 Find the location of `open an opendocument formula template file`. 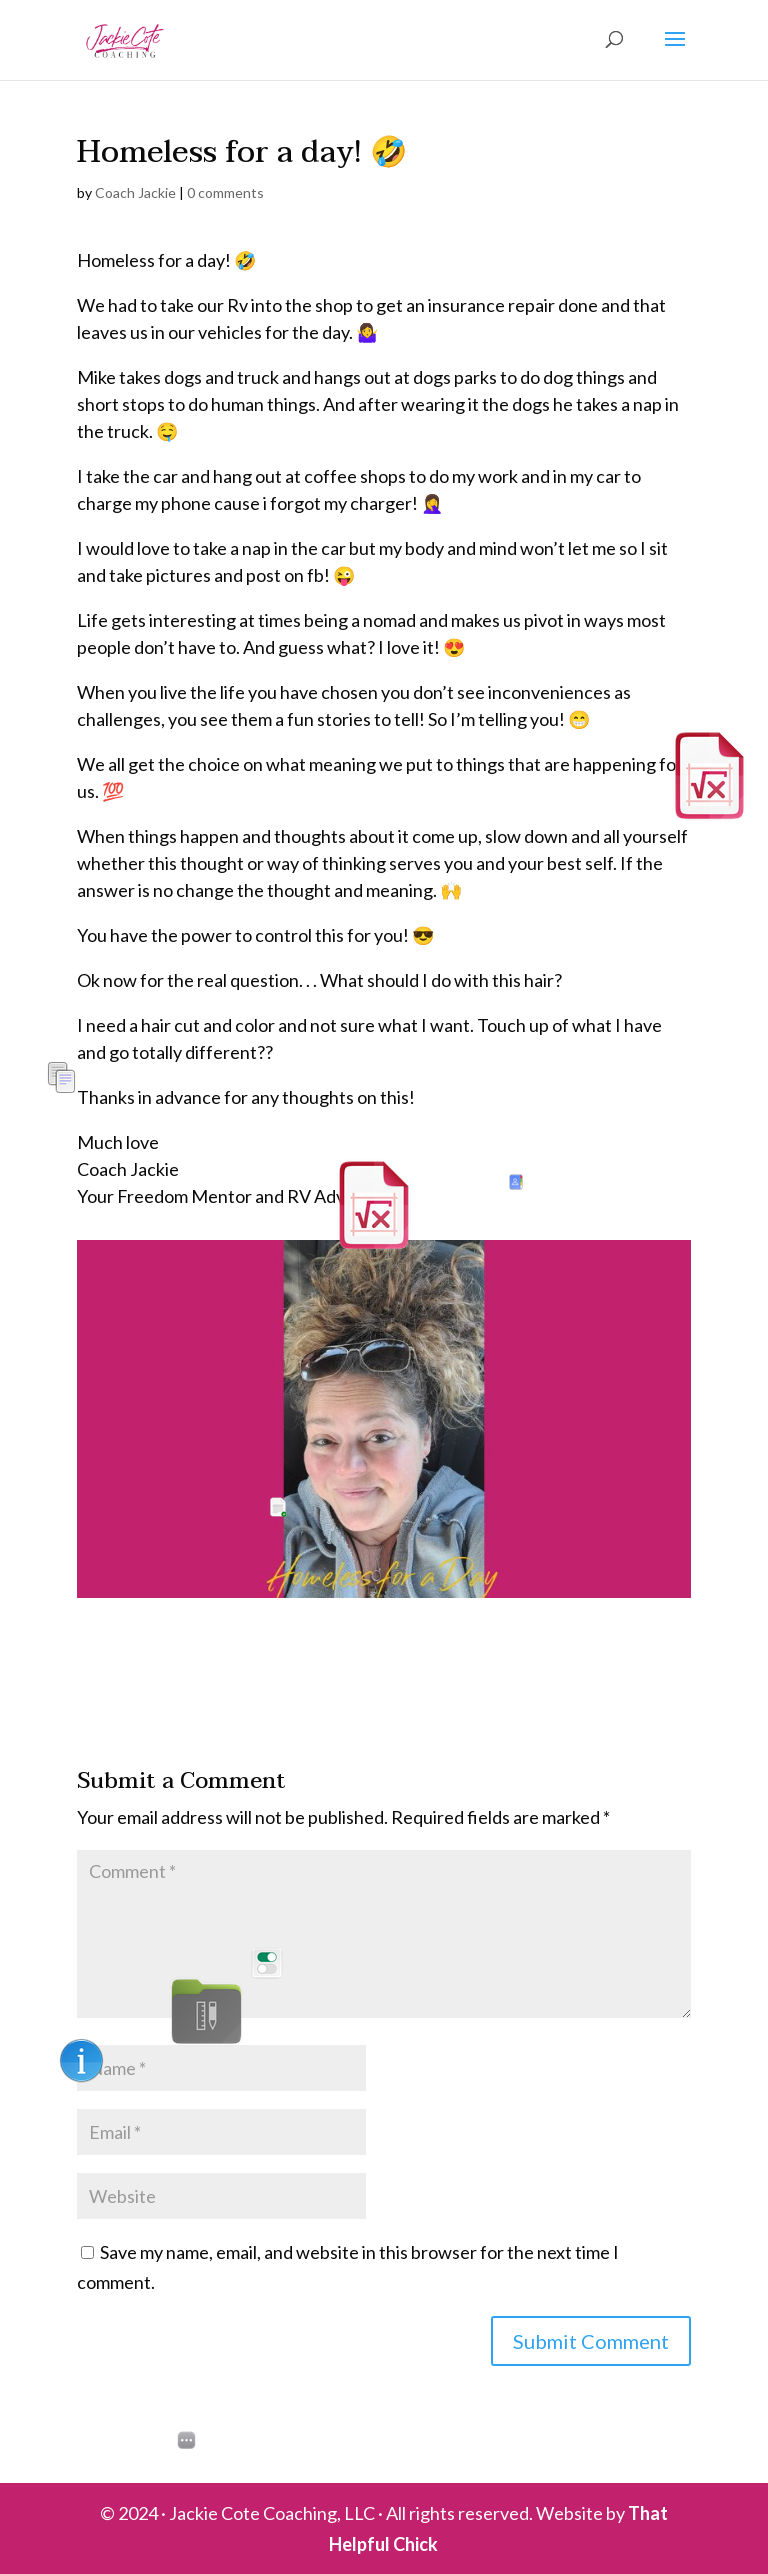

open an opendocument formula template file is located at coordinates (709, 775).